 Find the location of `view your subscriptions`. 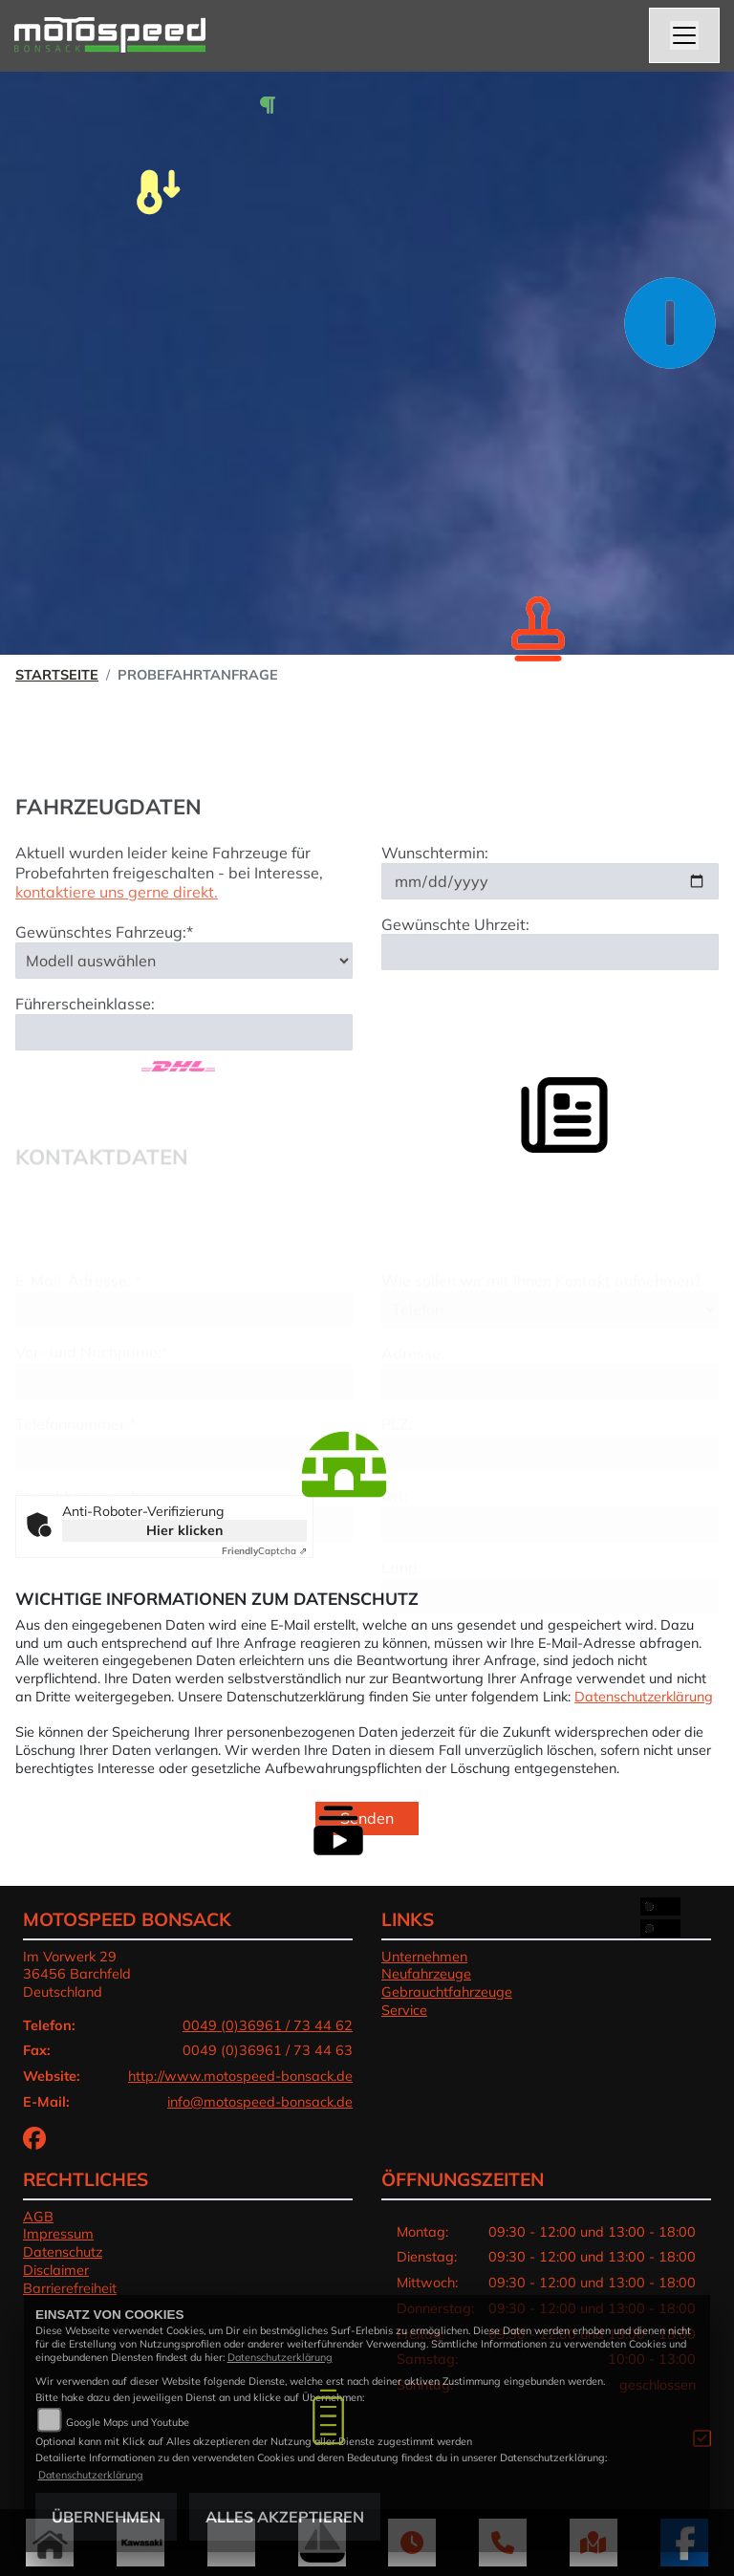

view your subscriptions is located at coordinates (338, 1830).